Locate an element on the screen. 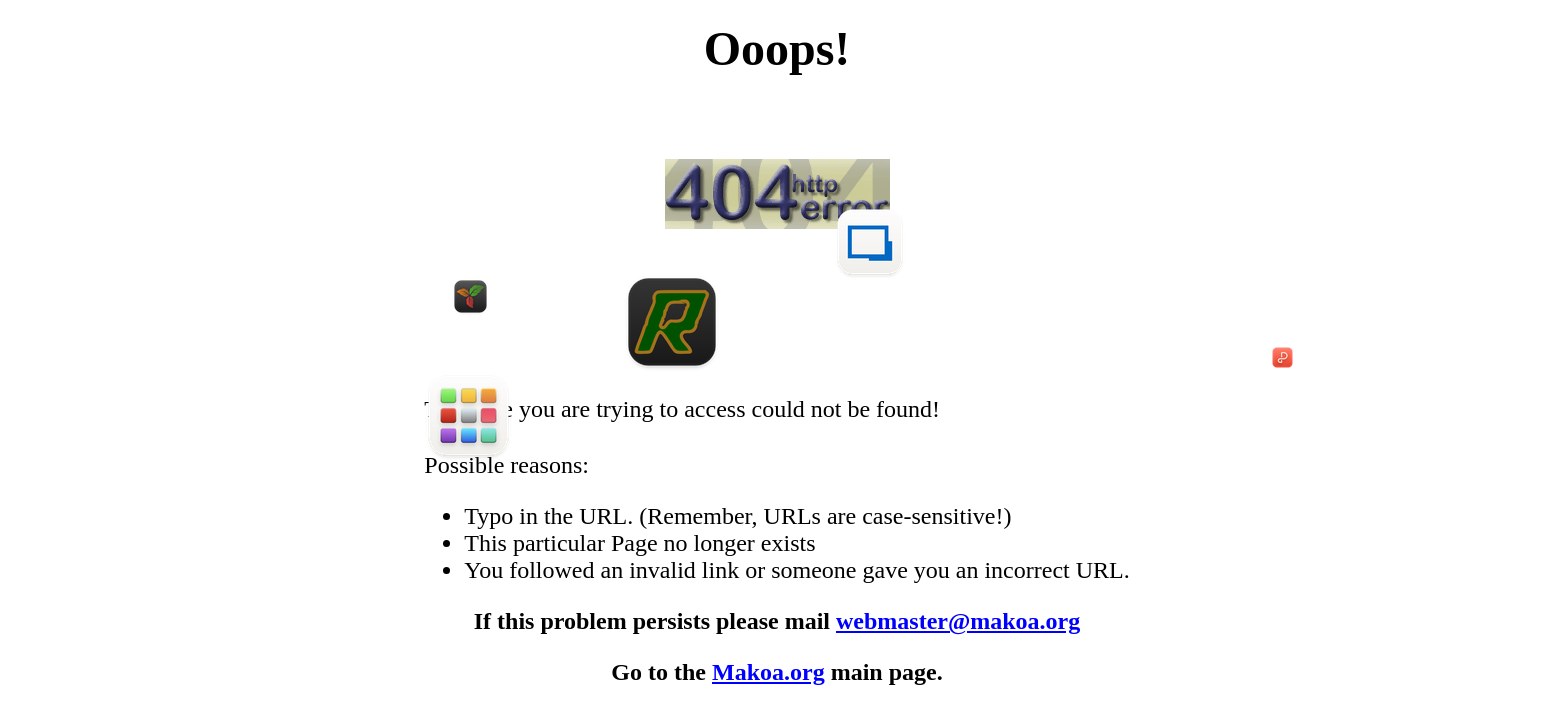 Image resolution: width=1554 pixels, height=720 pixels. launch Command & Conquer: Red Alert 2 is located at coordinates (672, 322).